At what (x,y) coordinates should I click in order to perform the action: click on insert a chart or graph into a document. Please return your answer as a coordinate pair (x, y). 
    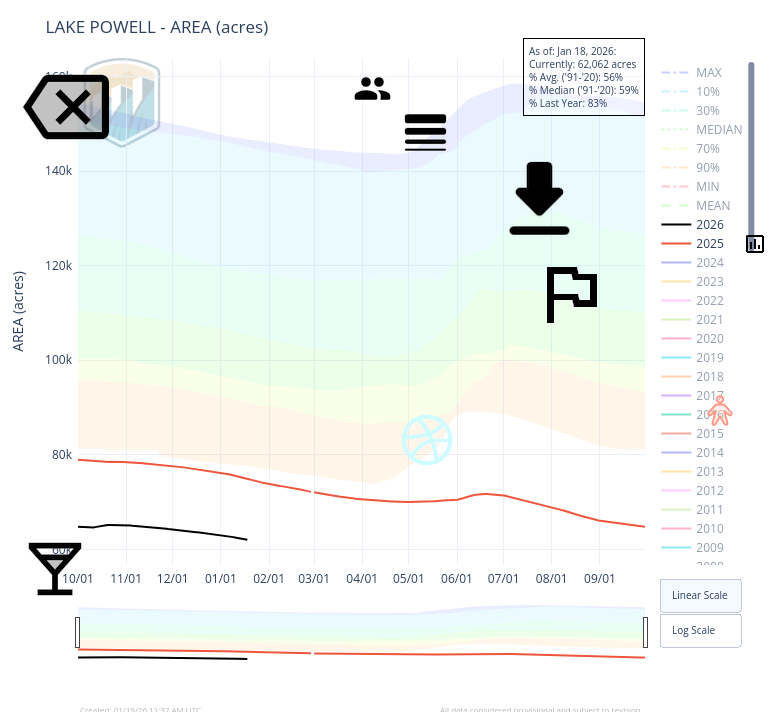
    Looking at the image, I should click on (755, 244).